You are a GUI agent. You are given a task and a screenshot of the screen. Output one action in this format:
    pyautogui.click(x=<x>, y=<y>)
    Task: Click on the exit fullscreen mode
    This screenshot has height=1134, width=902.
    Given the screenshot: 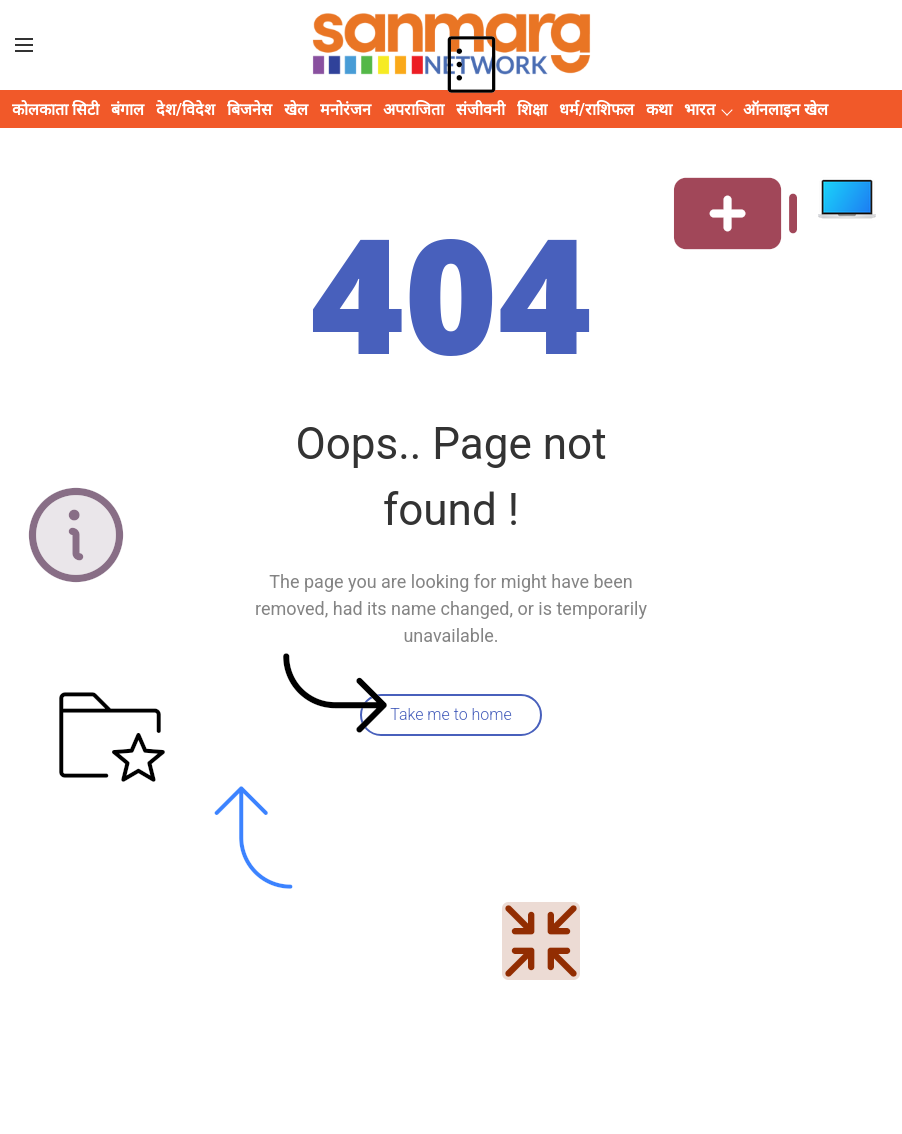 What is the action you would take?
    pyautogui.click(x=541, y=941)
    